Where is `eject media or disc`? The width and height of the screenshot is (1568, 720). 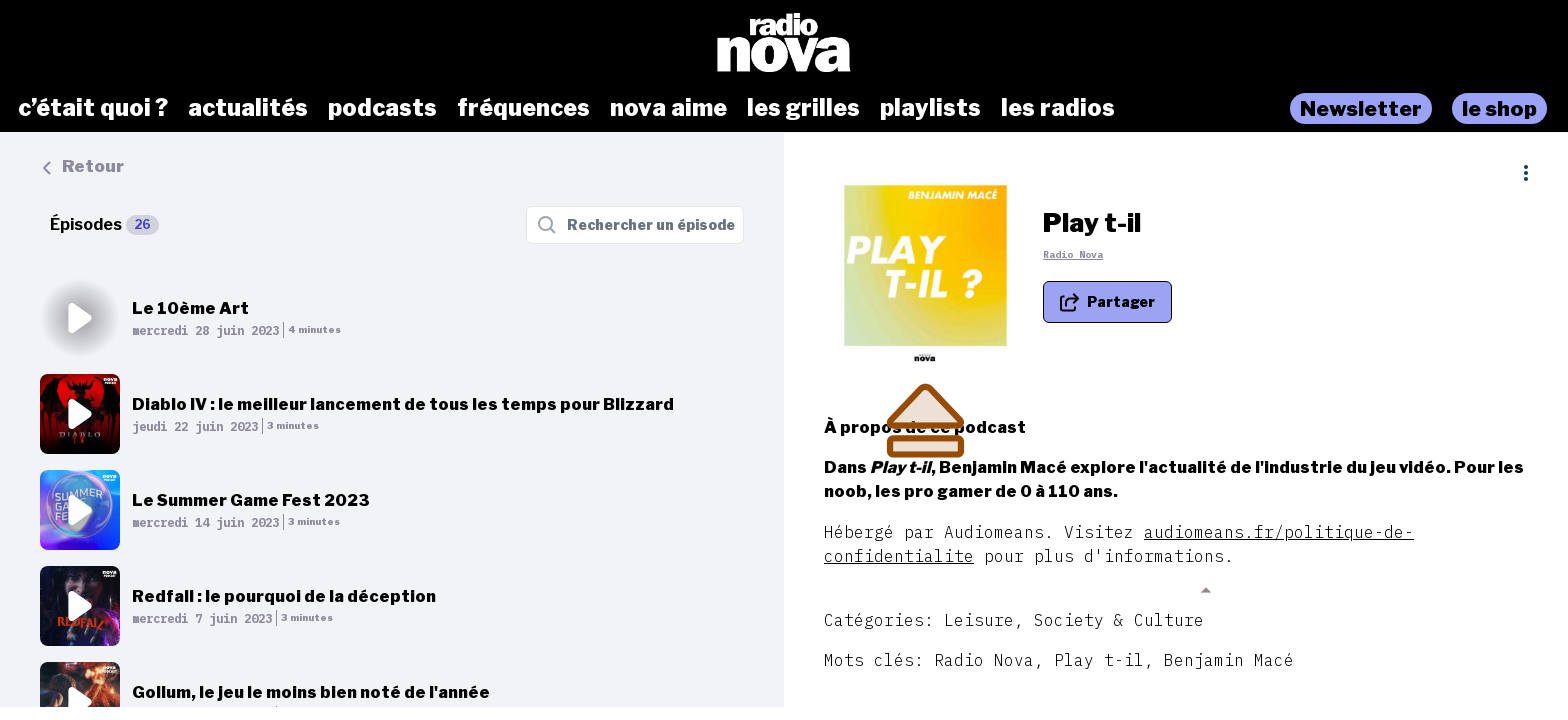 eject media or disc is located at coordinates (925, 425).